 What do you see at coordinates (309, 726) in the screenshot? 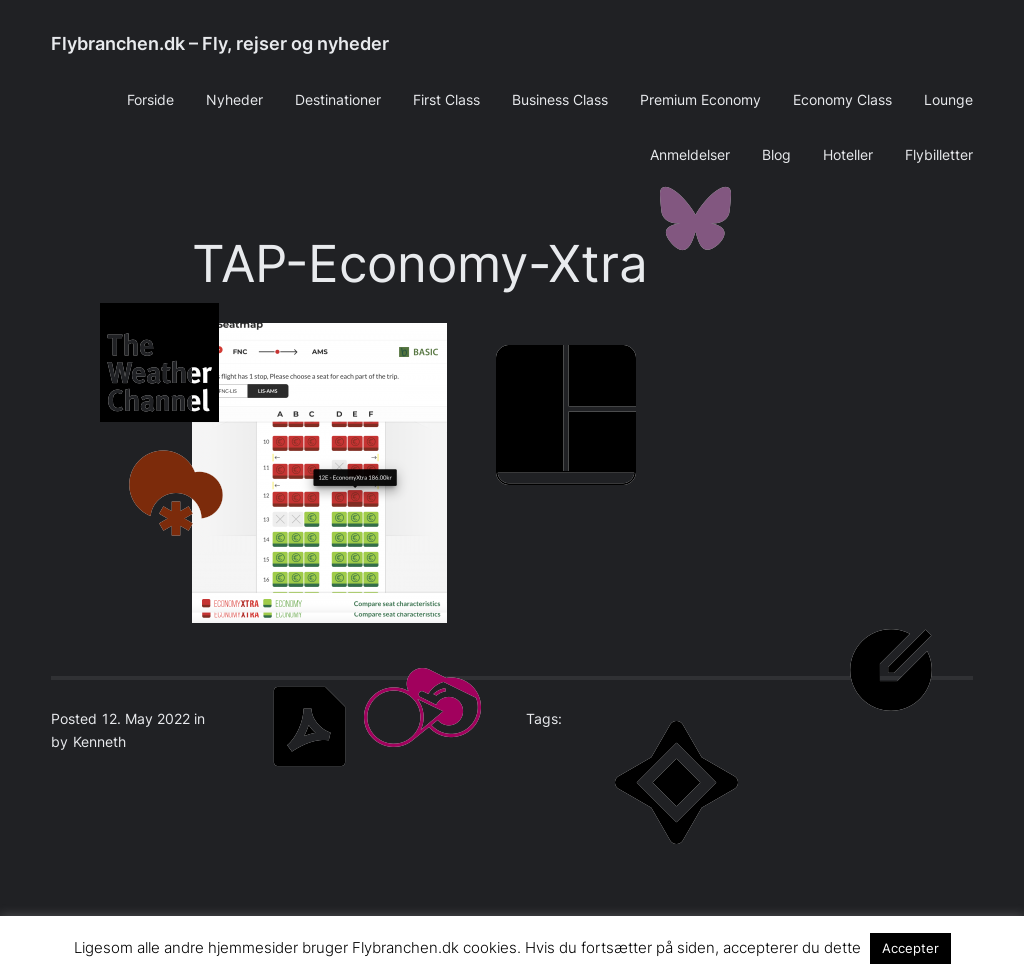
I see `open a PDF document` at bounding box center [309, 726].